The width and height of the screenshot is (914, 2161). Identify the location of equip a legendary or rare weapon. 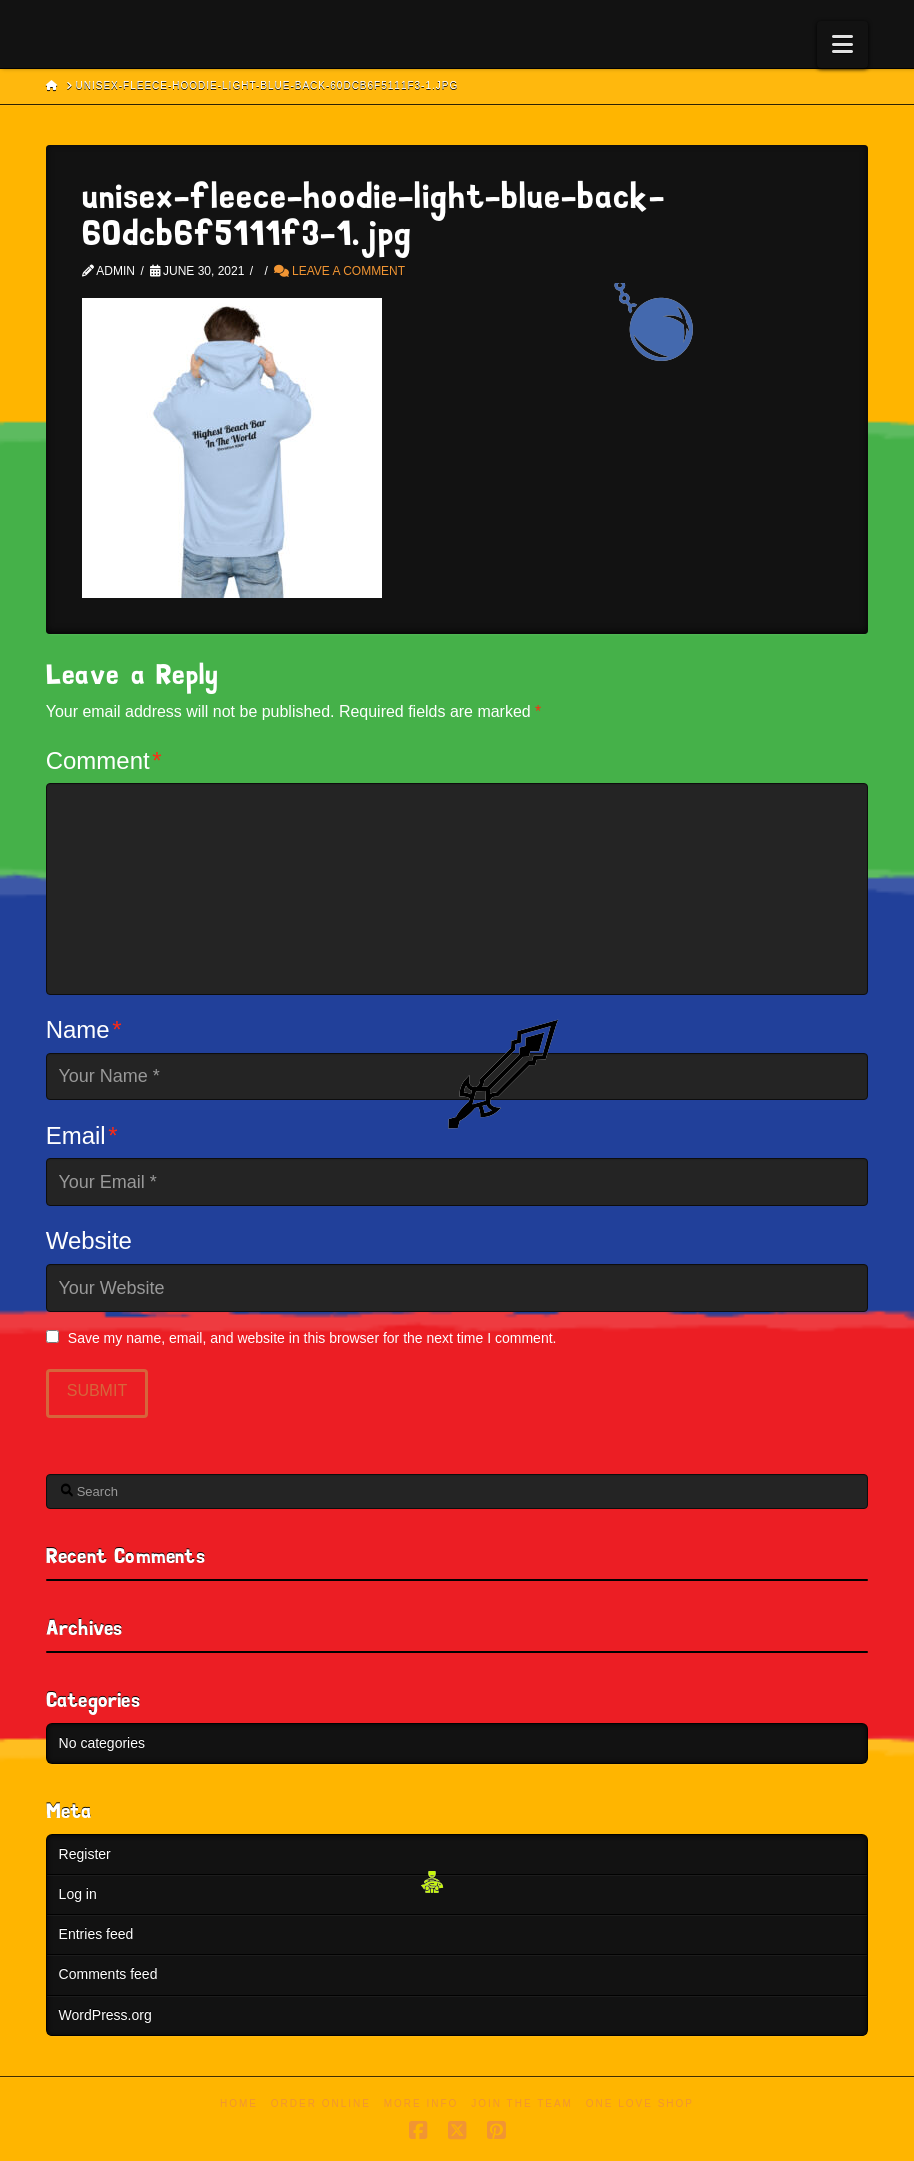
(503, 1074).